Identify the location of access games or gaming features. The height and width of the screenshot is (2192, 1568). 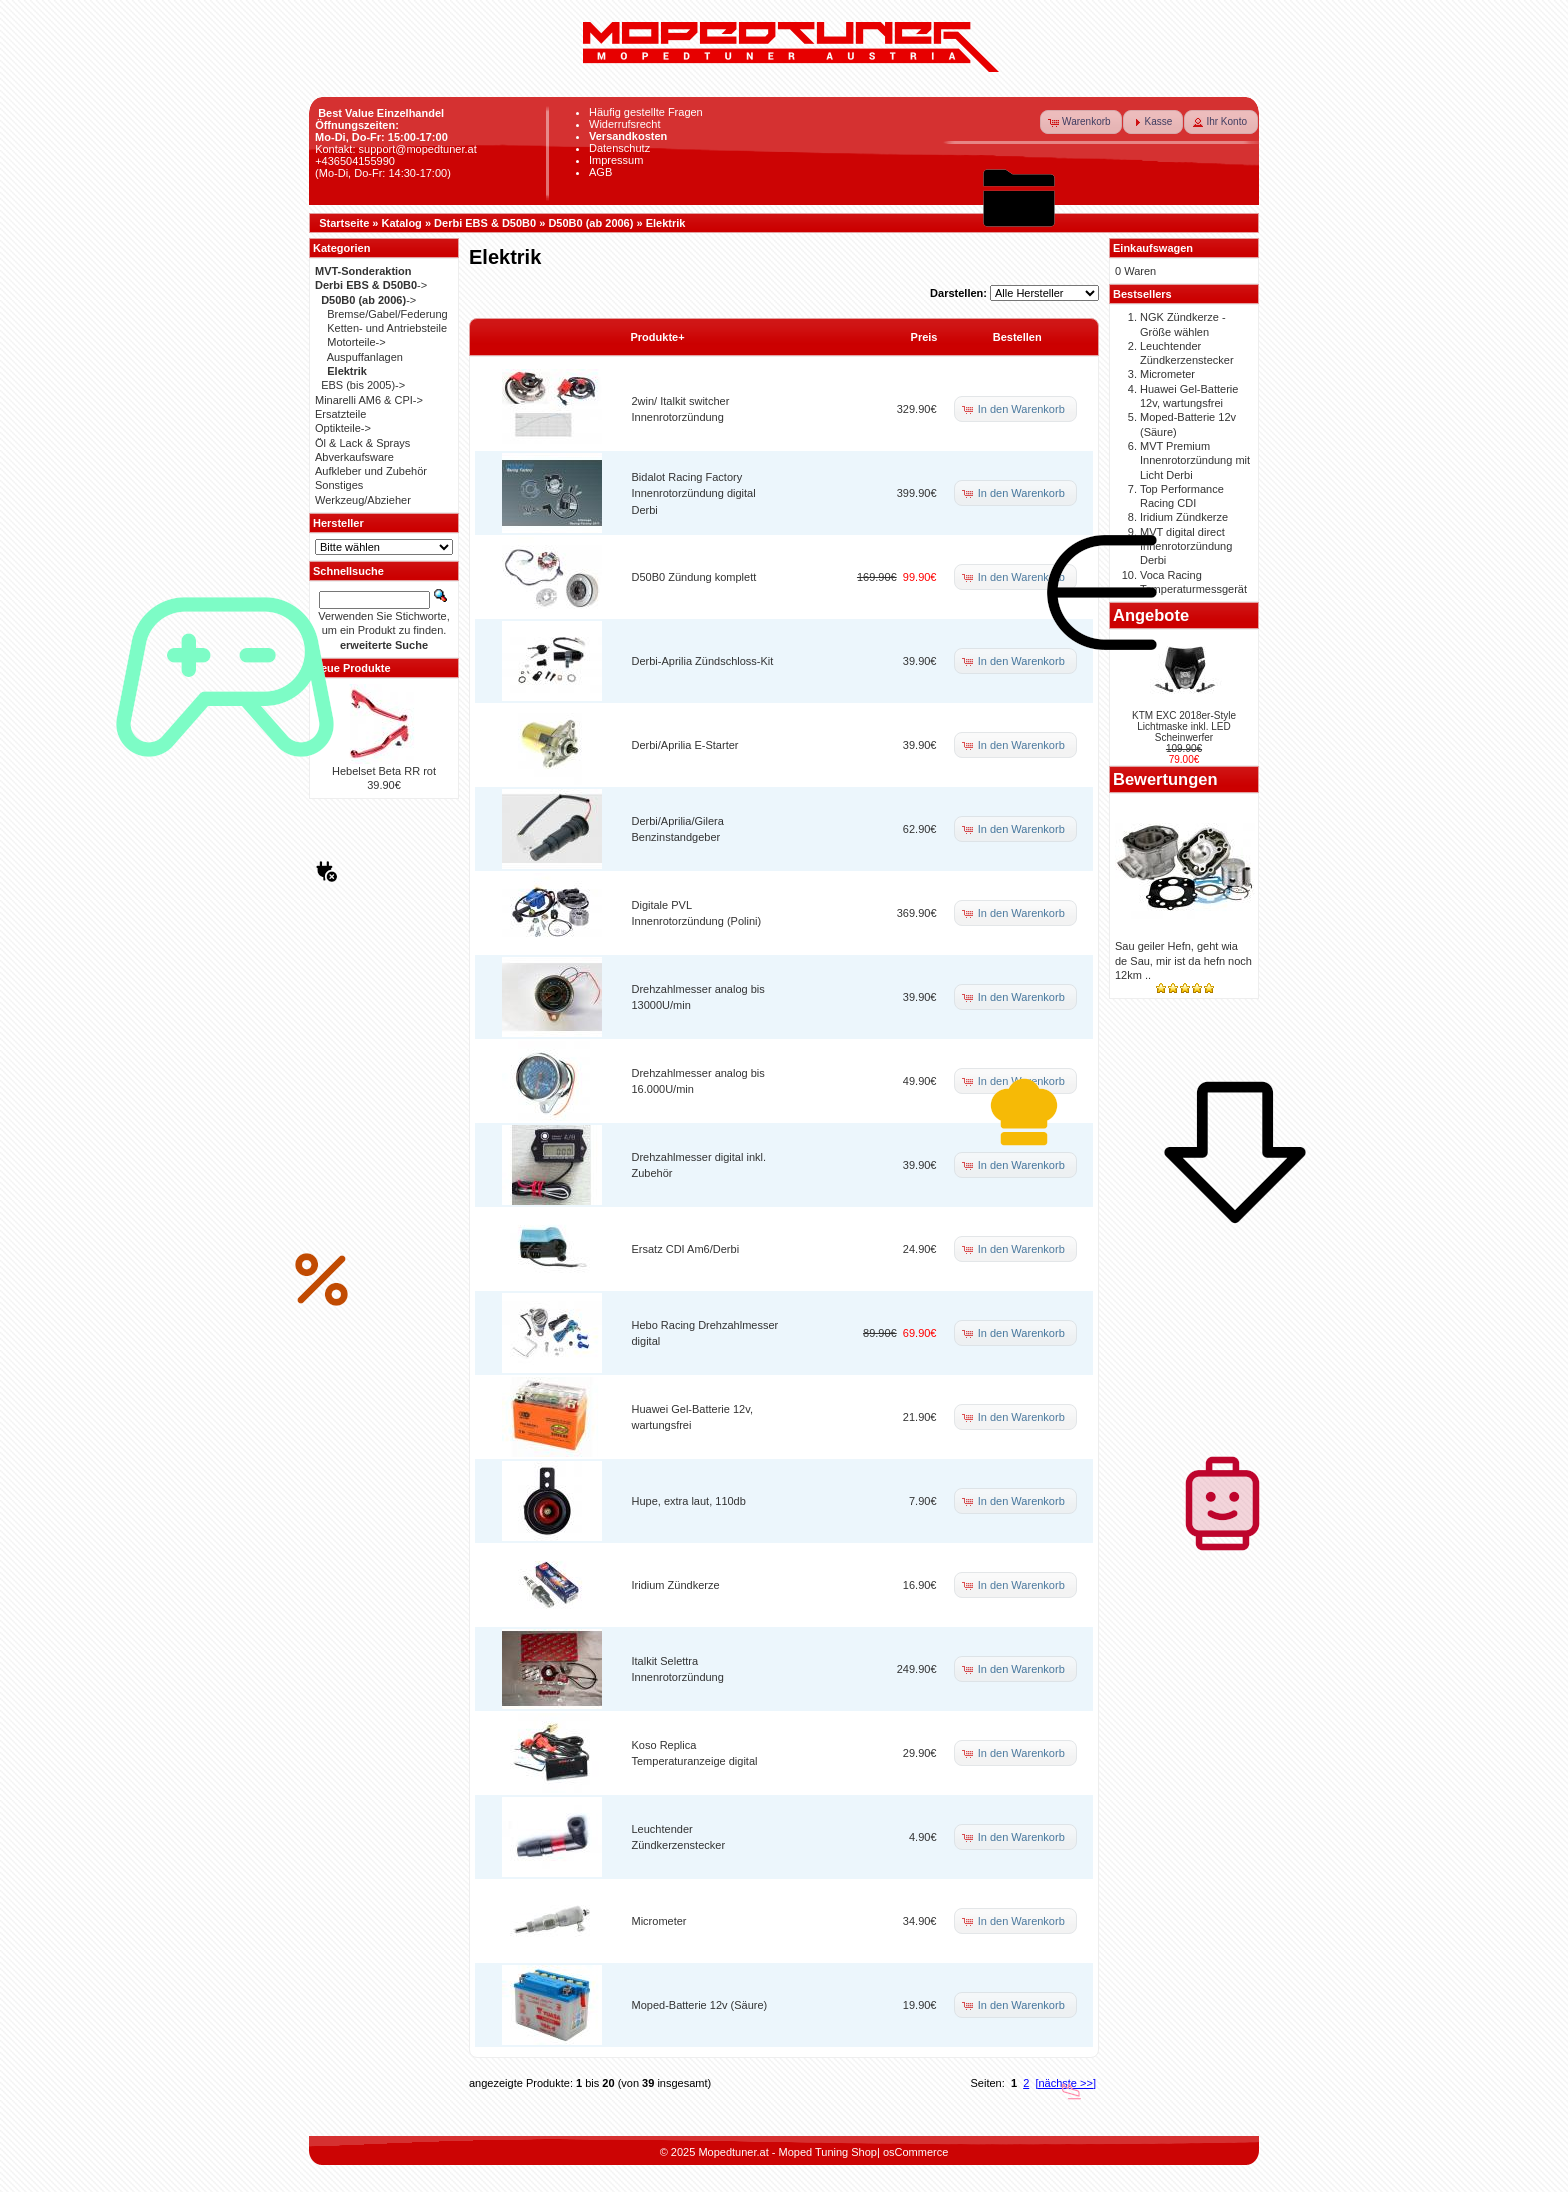
(225, 677).